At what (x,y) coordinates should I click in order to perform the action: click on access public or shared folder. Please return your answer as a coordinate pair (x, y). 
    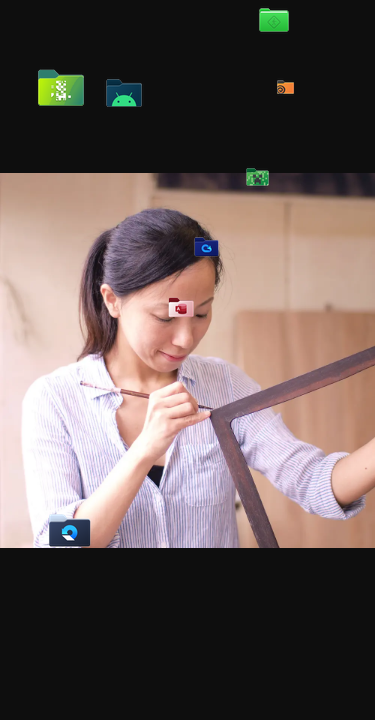
    Looking at the image, I should click on (274, 20).